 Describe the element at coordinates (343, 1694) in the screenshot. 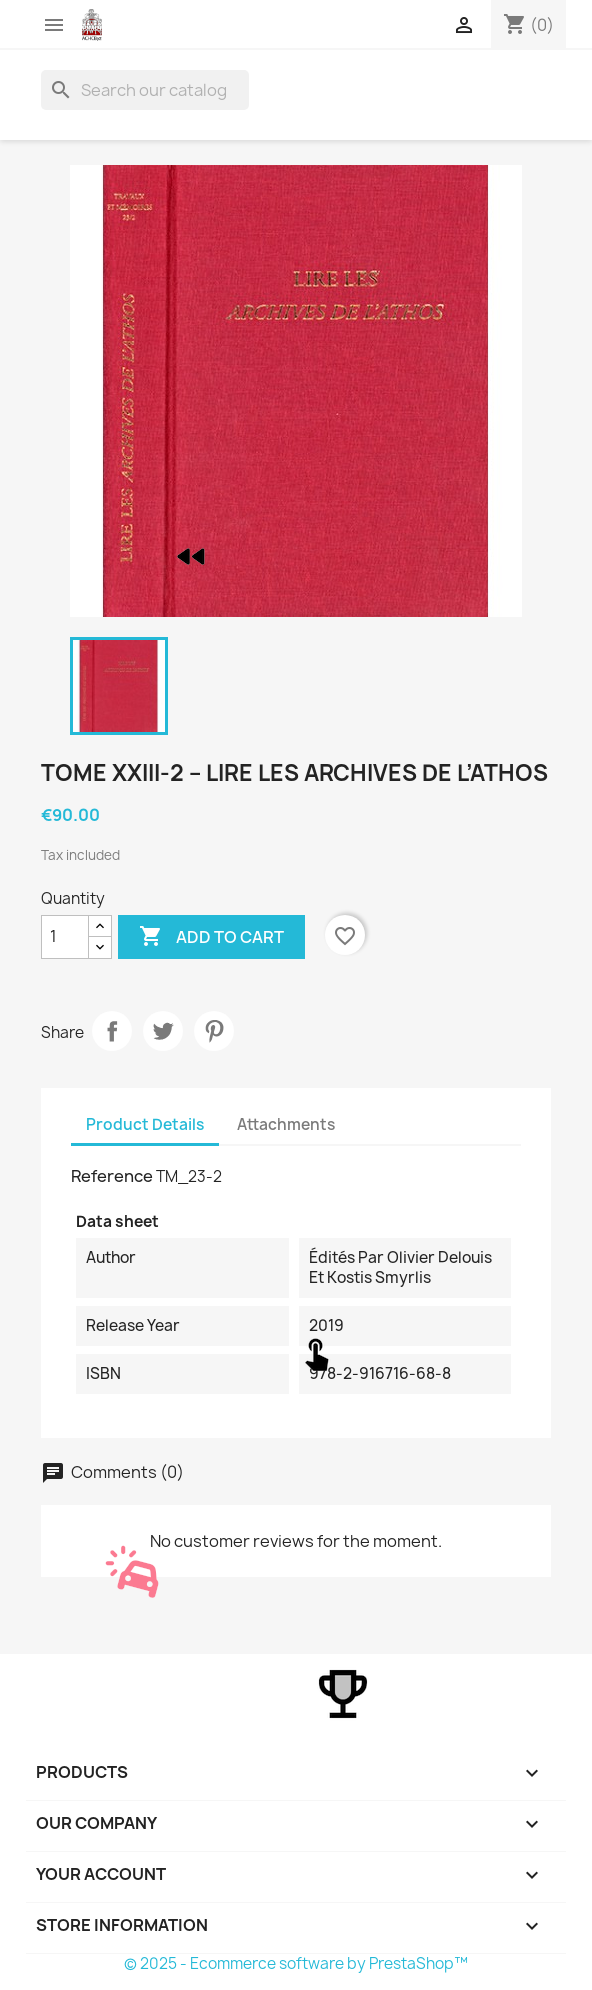

I see `view achievements or awards` at that location.